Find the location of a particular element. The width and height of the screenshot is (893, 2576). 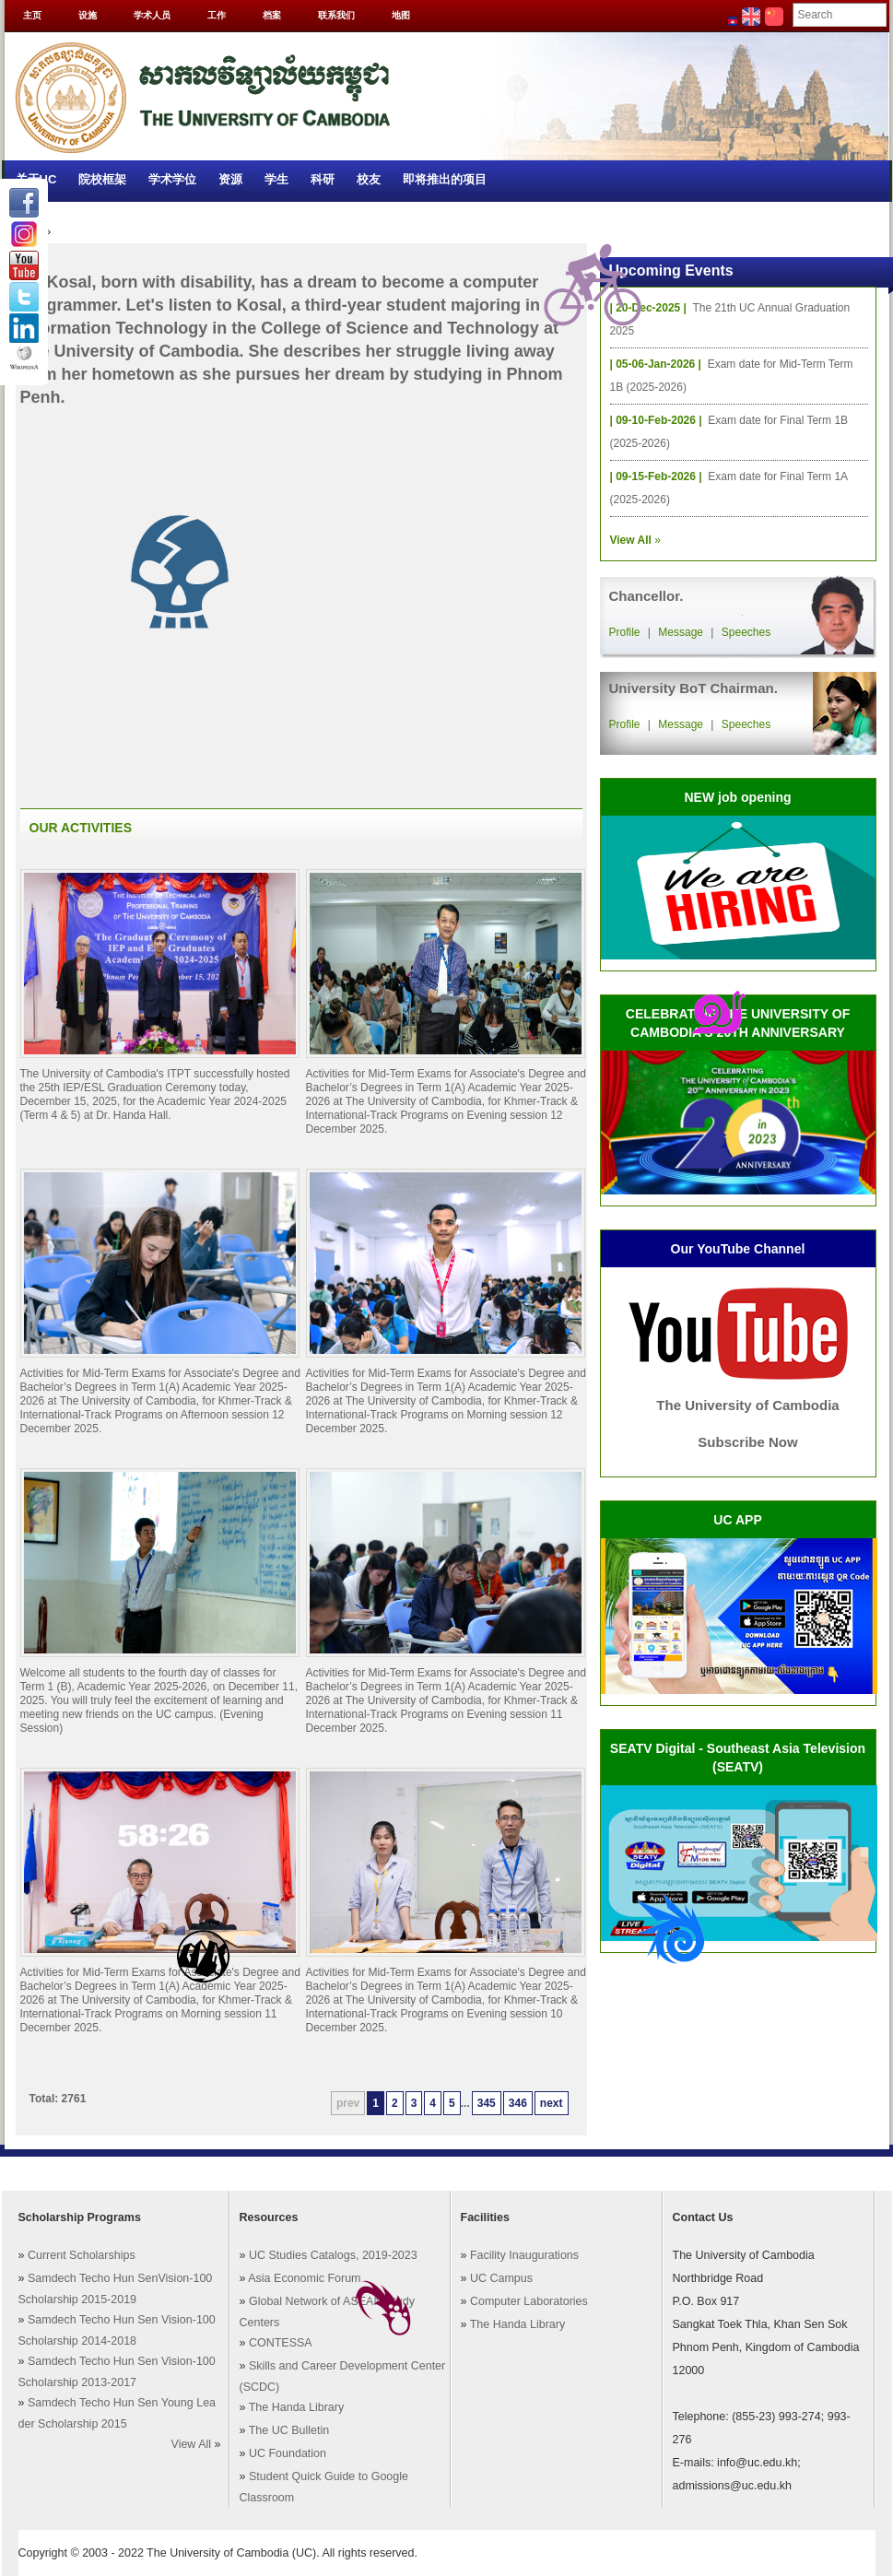

track cycling or biking activity is located at coordinates (593, 285).